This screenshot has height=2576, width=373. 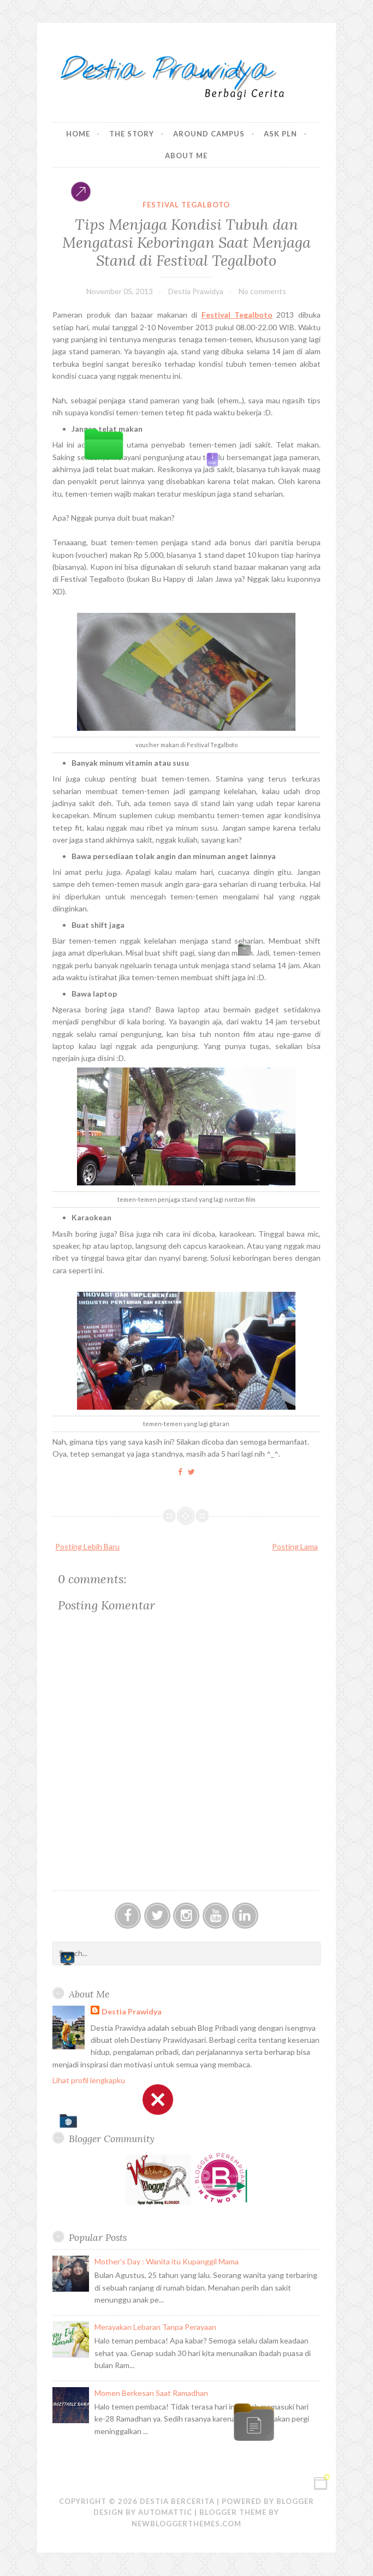 I want to click on go to the last item or page, so click(x=230, y=2186).